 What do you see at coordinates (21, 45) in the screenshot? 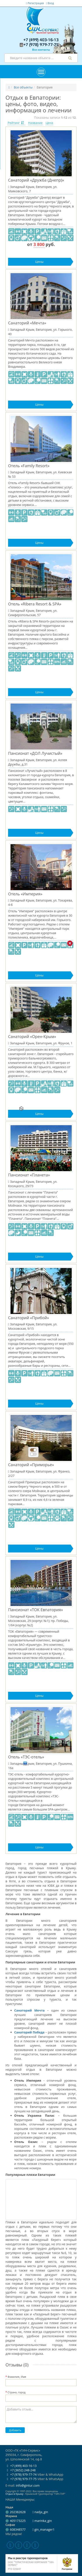
I see `NES game ROM file` at bounding box center [21, 45].